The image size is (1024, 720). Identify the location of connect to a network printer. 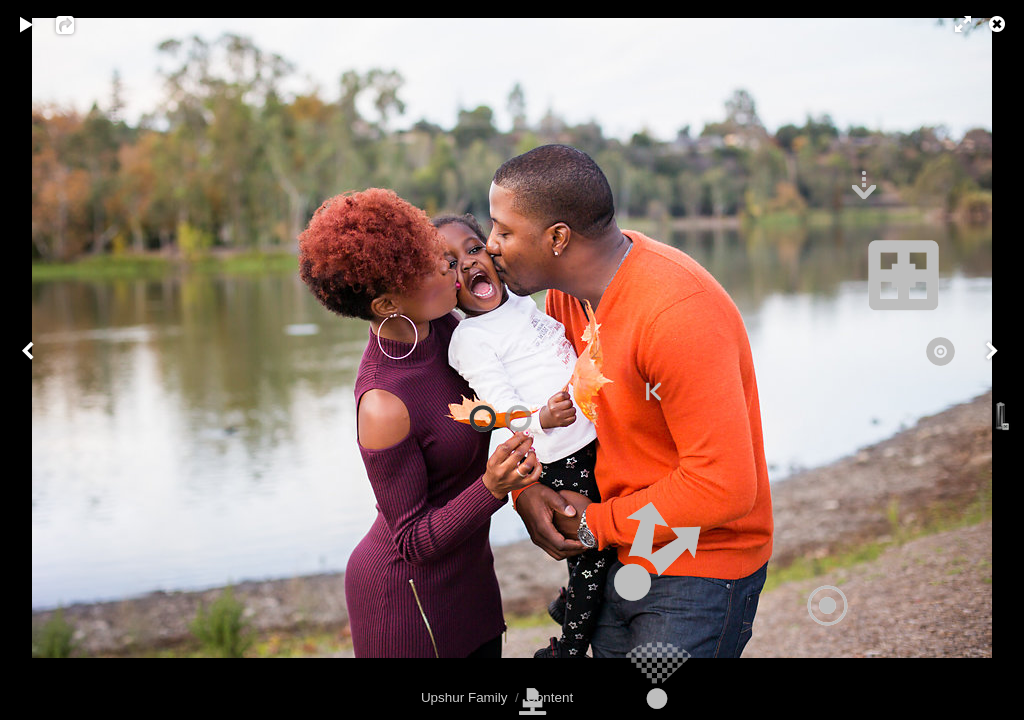
(534, 699).